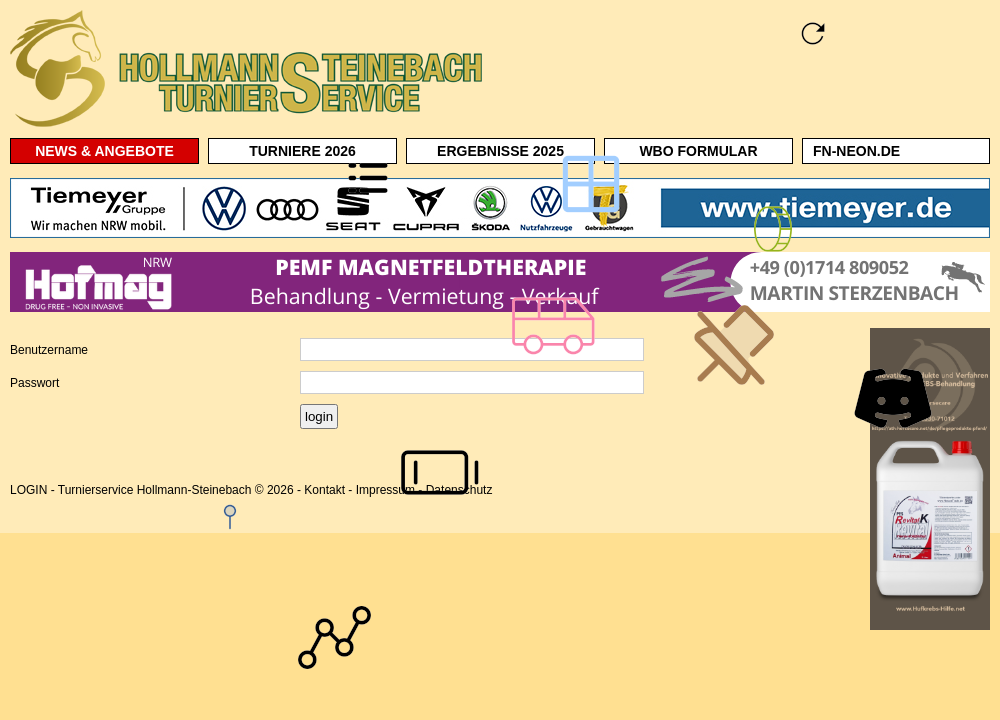 Image resolution: width=1000 pixels, height=720 pixels. What do you see at coordinates (438, 472) in the screenshot?
I see `indicates low battery level` at bounding box center [438, 472].